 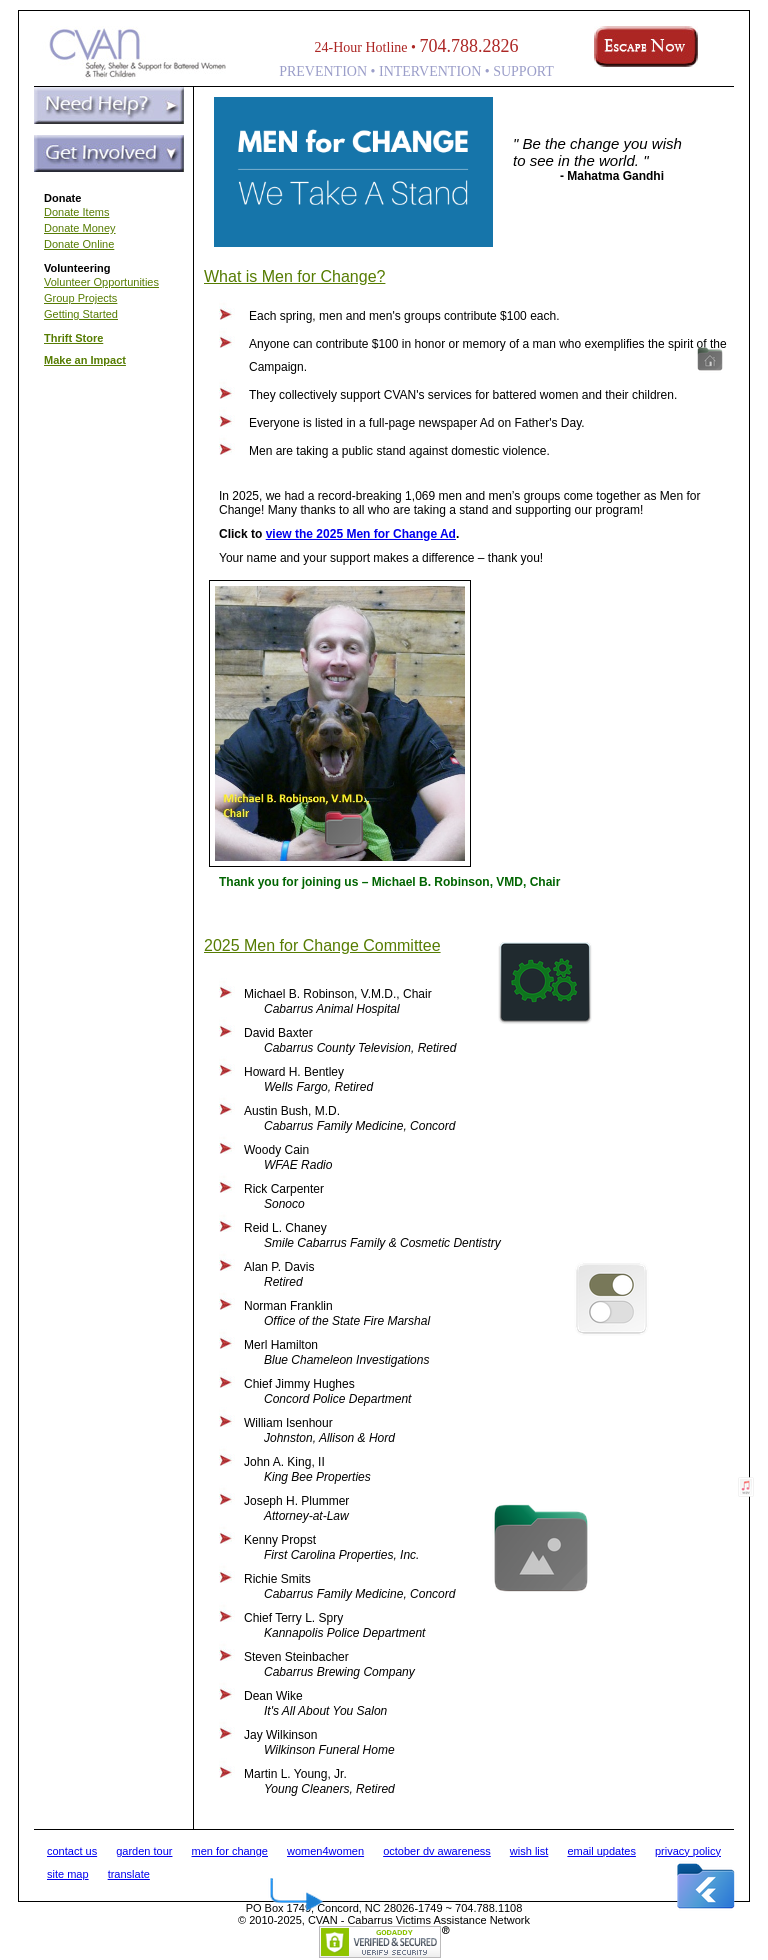 What do you see at coordinates (297, 1890) in the screenshot?
I see `forward an email message` at bounding box center [297, 1890].